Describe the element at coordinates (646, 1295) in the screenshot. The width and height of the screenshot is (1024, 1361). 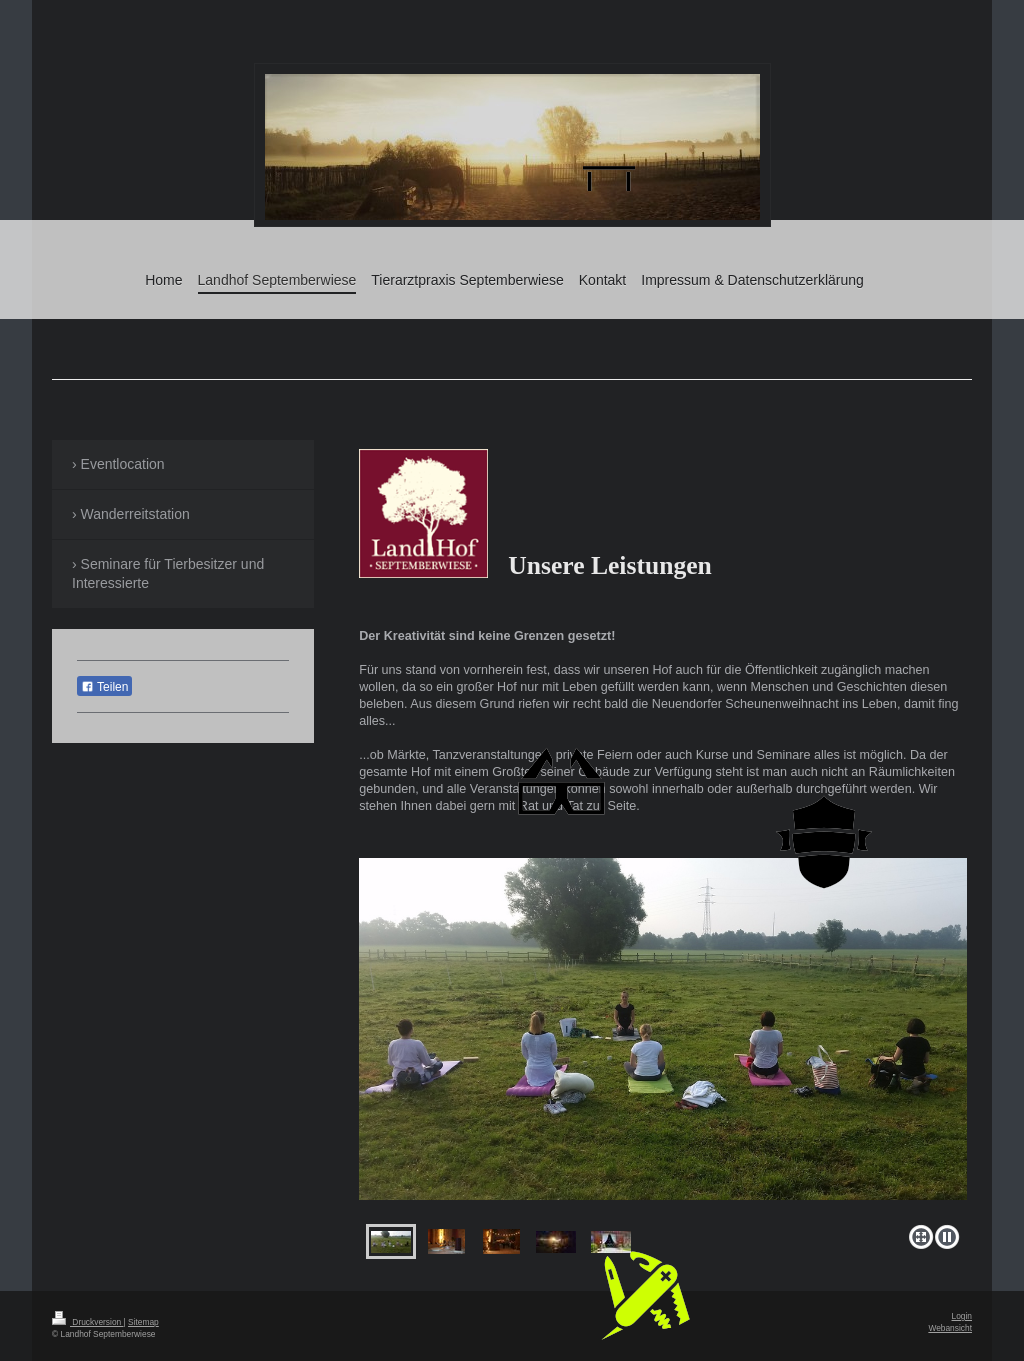
I see `access multi-tool or utility features` at that location.